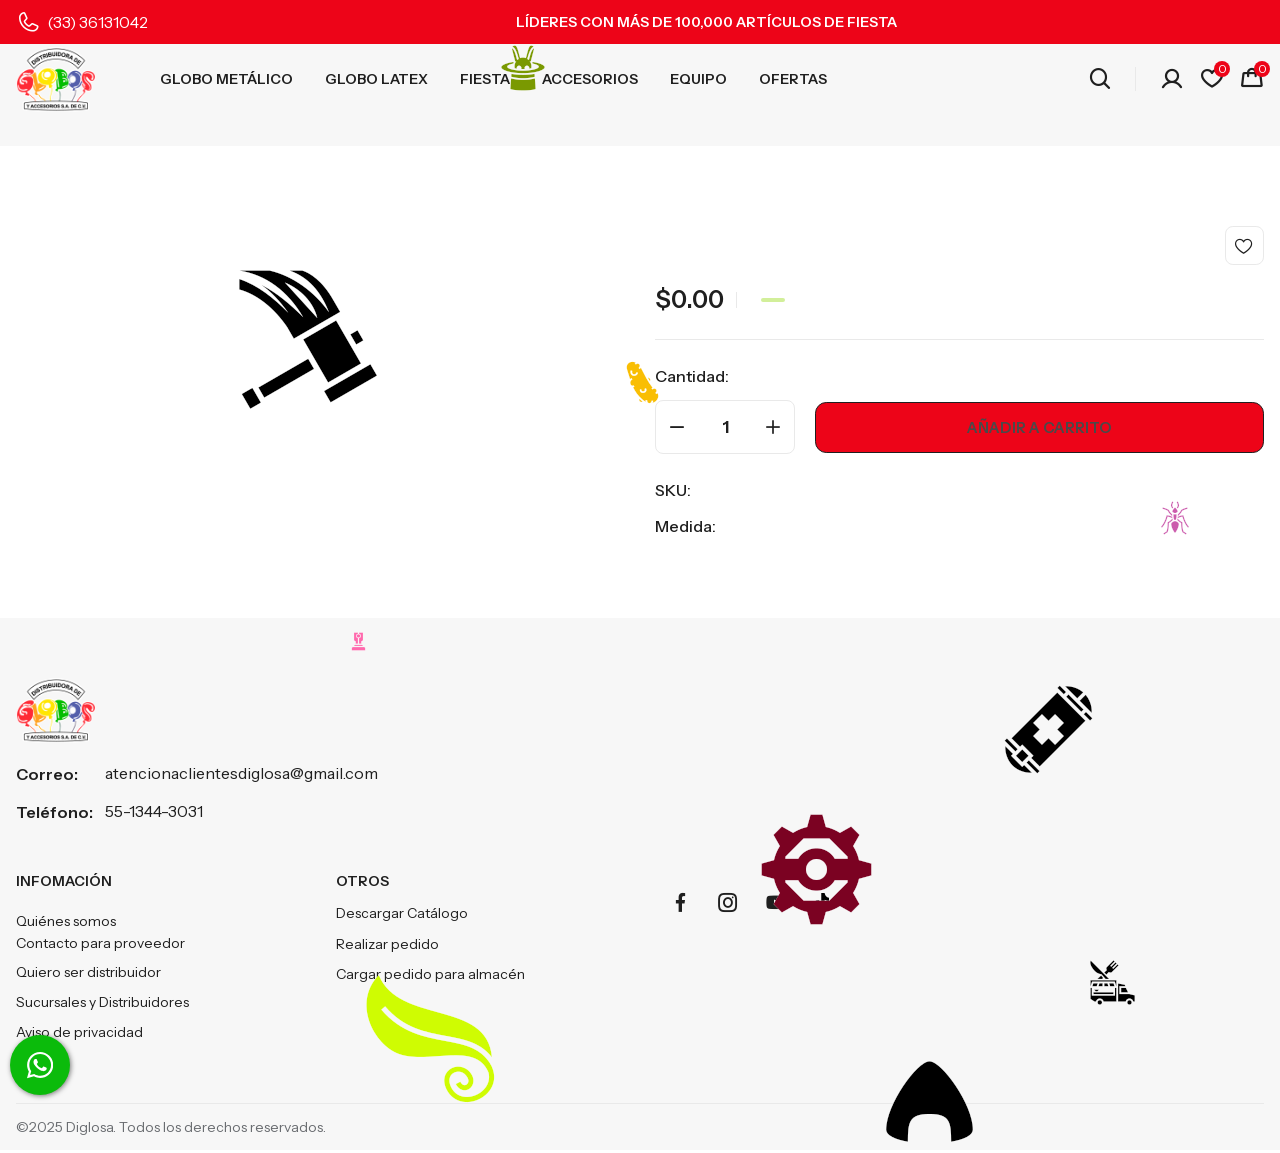 The height and width of the screenshot is (1153, 1280). Describe the element at coordinates (929, 1098) in the screenshot. I see `onigiri or rice ball food item` at that location.